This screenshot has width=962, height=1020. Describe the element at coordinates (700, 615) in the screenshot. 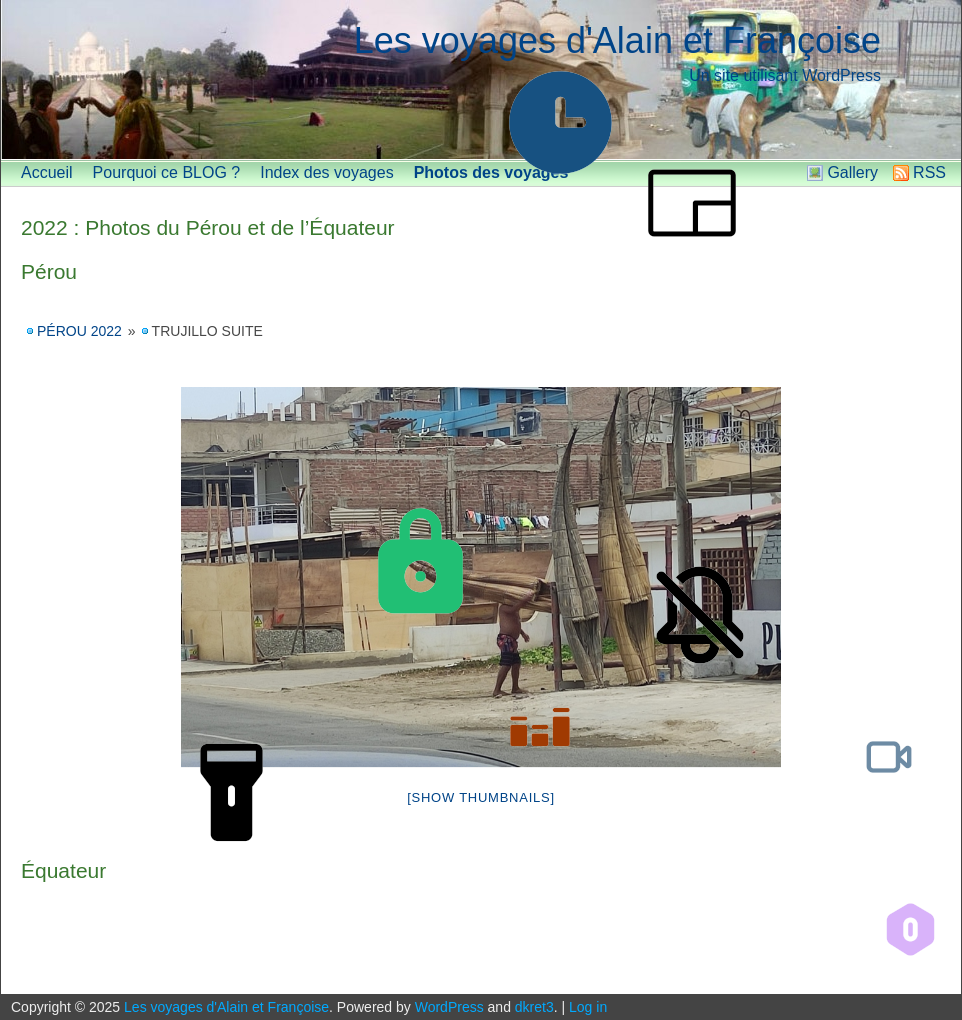

I see `mute notifications` at that location.